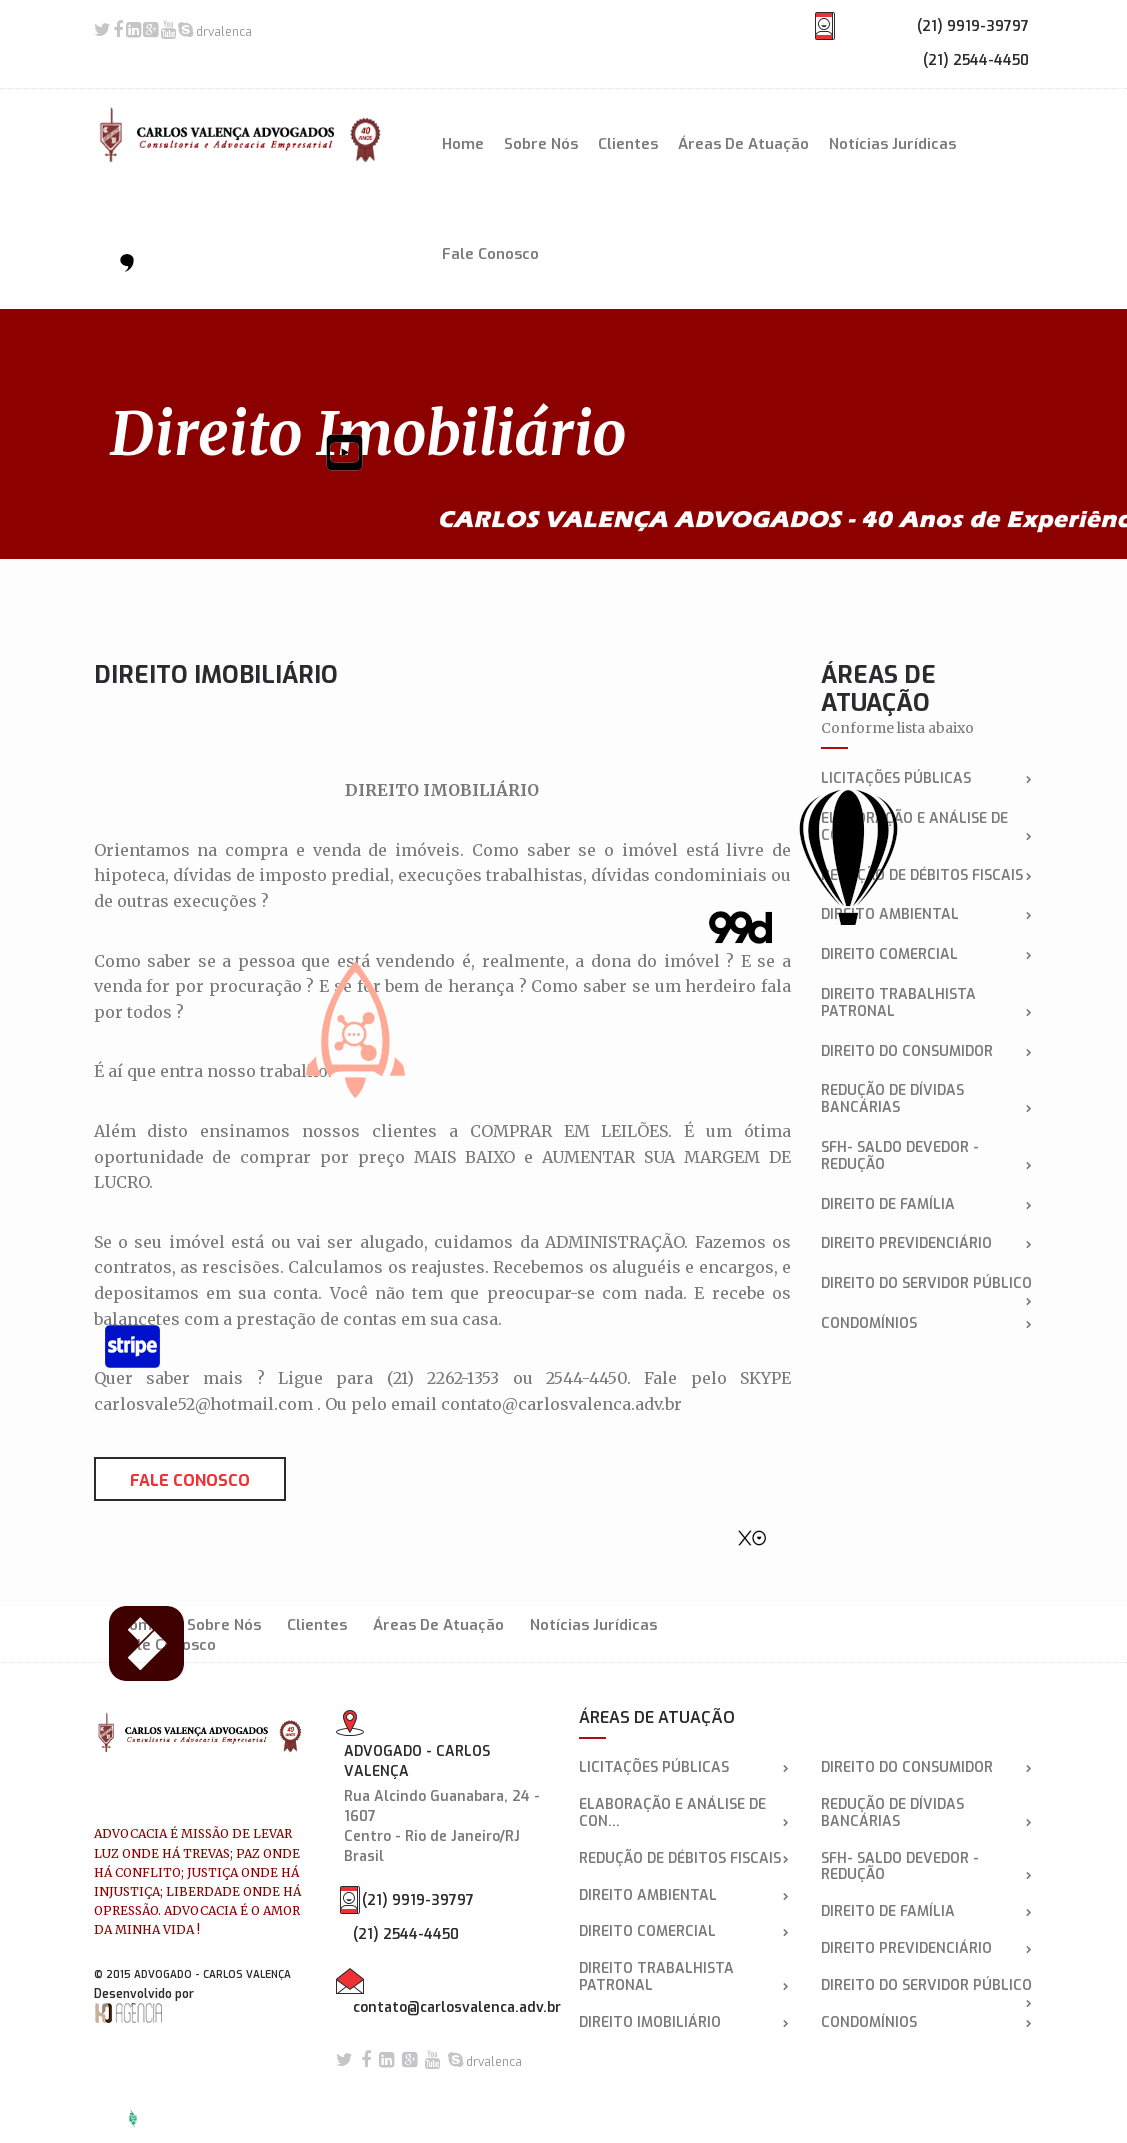  What do you see at coordinates (740, 927) in the screenshot?
I see `99designs logo - link to design marketplace platform` at bounding box center [740, 927].